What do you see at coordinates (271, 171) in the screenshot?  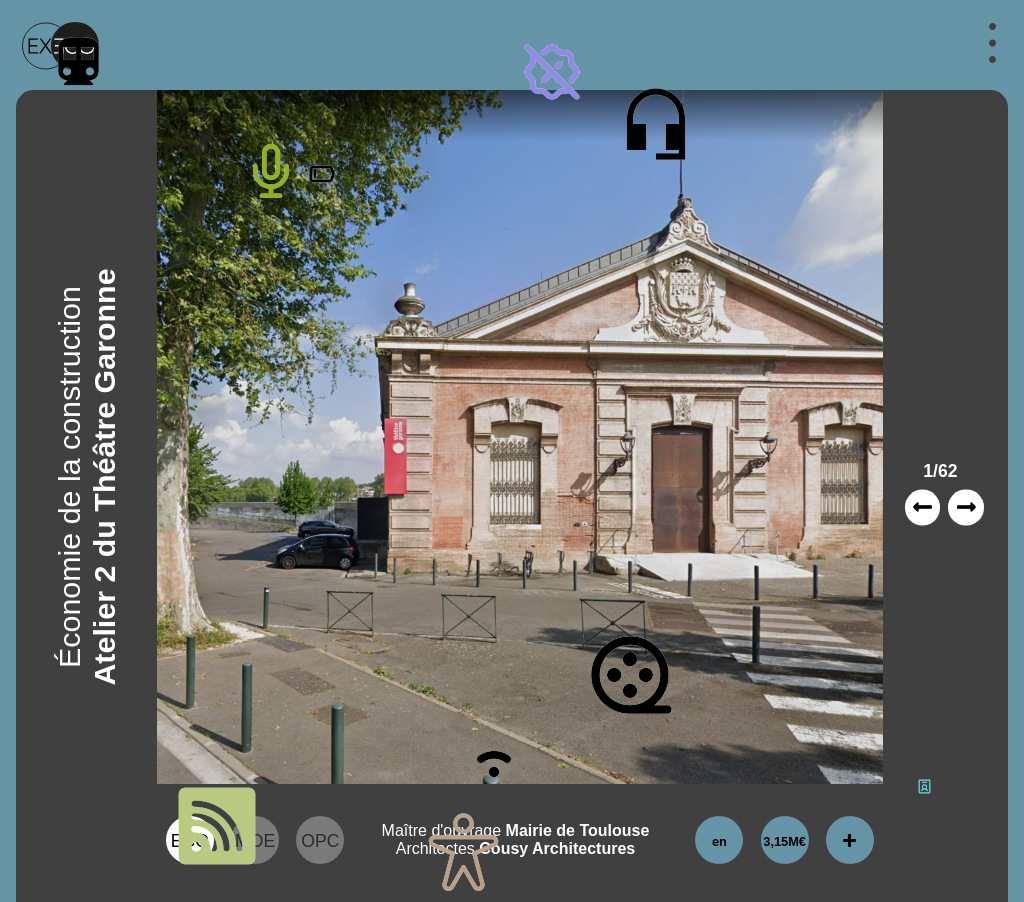 I see `tap to use voice input` at bounding box center [271, 171].